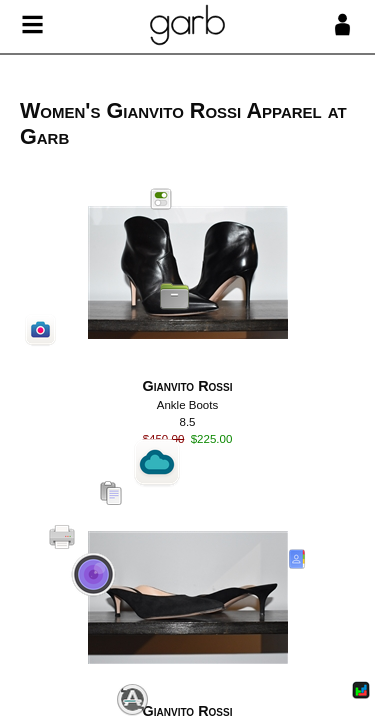  What do you see at coordinates (157, 462) in the screenshot?
I see `launch airvpn application` at bounding box center [157, 462].